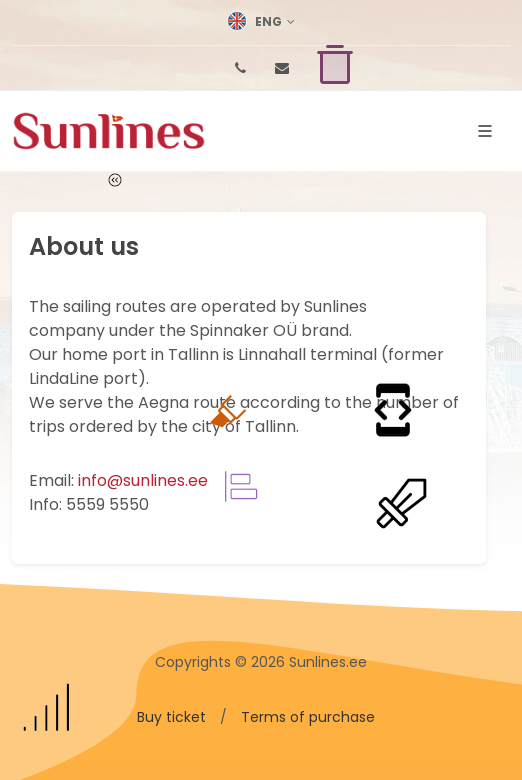  What do you see at coordinates (402, 502) in the screenshot?
I see `access combat or battle features` at bounding box center [402, 502].